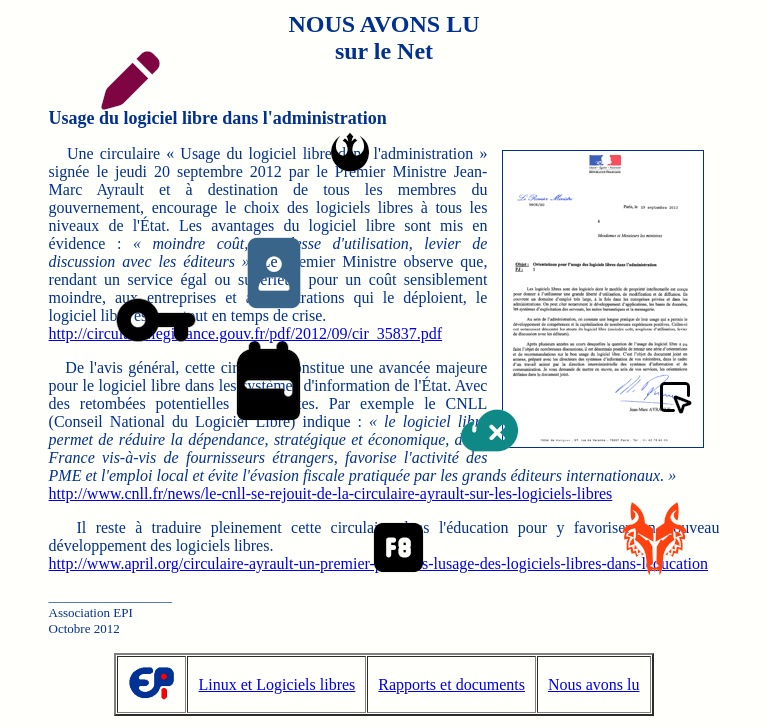  Describe the element at coordinates (156, 320) in the screenshot. I see `access VPN or secure connection settings` at that location.